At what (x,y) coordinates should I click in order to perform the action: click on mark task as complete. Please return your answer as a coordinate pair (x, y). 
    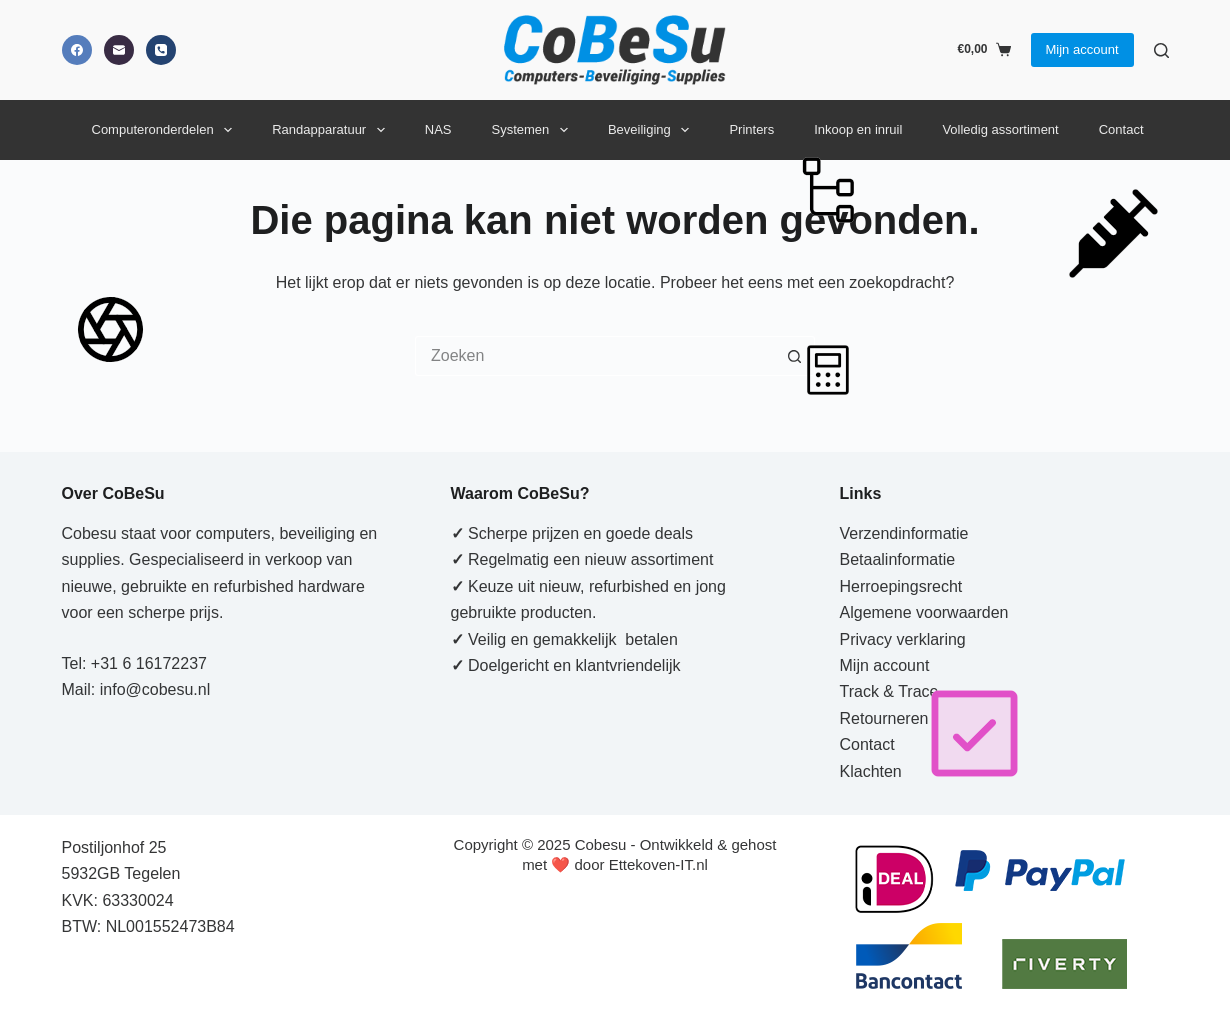
    Looking at the image, I should click on (974, 733).